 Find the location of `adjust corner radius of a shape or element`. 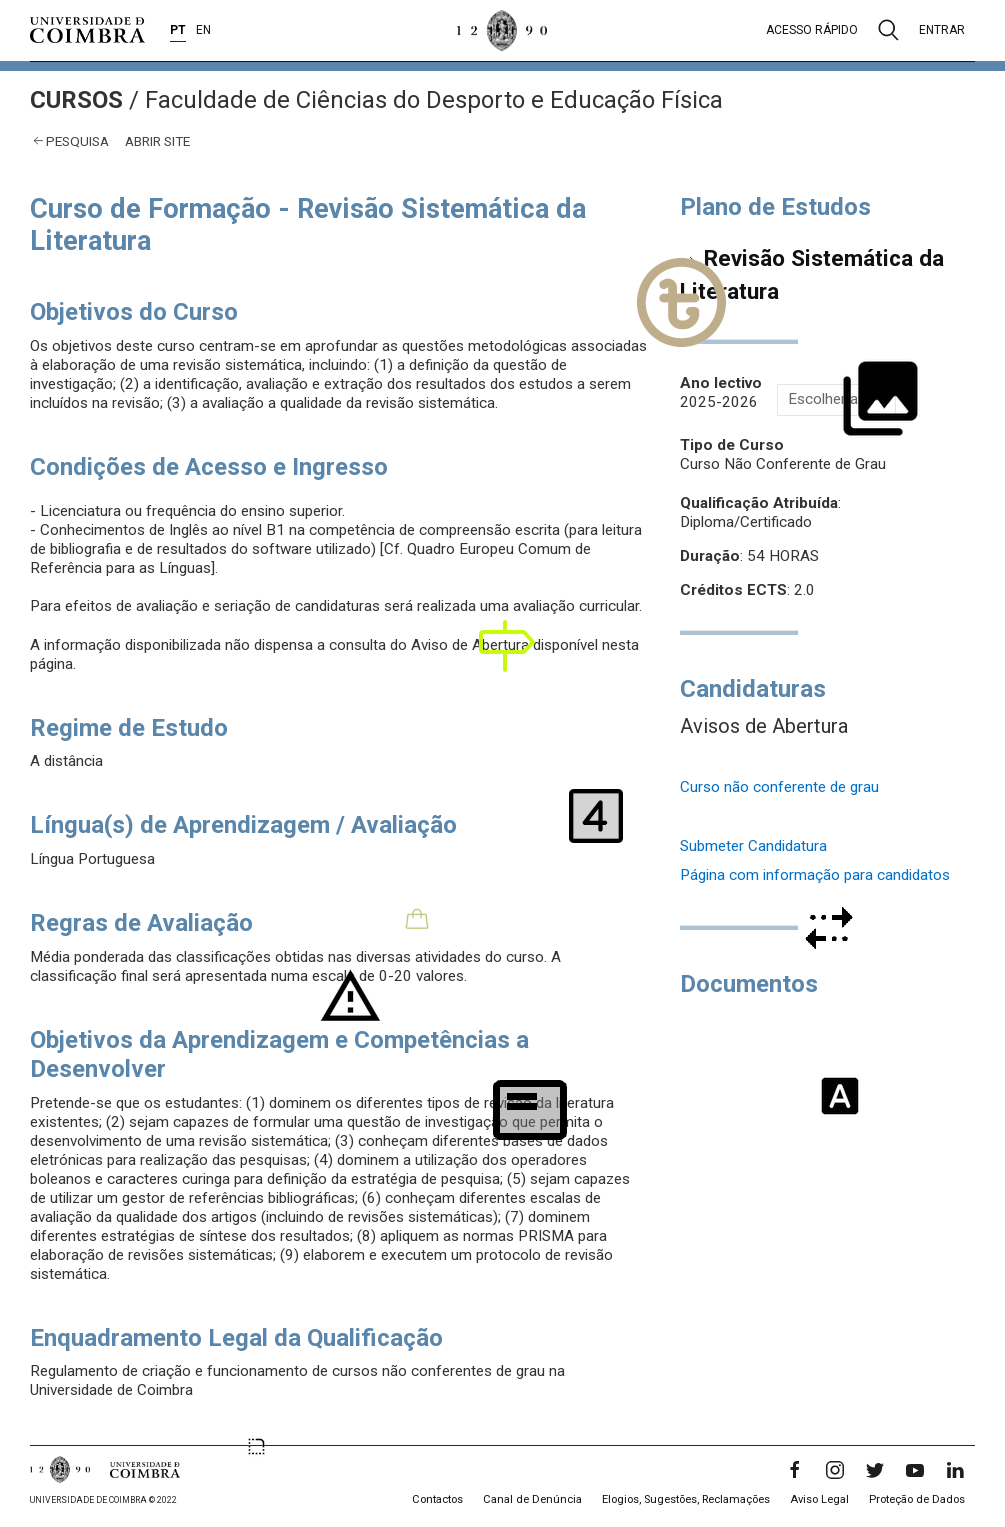

adjust corner radius of a shape or element is located at coordinates (256, 1446).